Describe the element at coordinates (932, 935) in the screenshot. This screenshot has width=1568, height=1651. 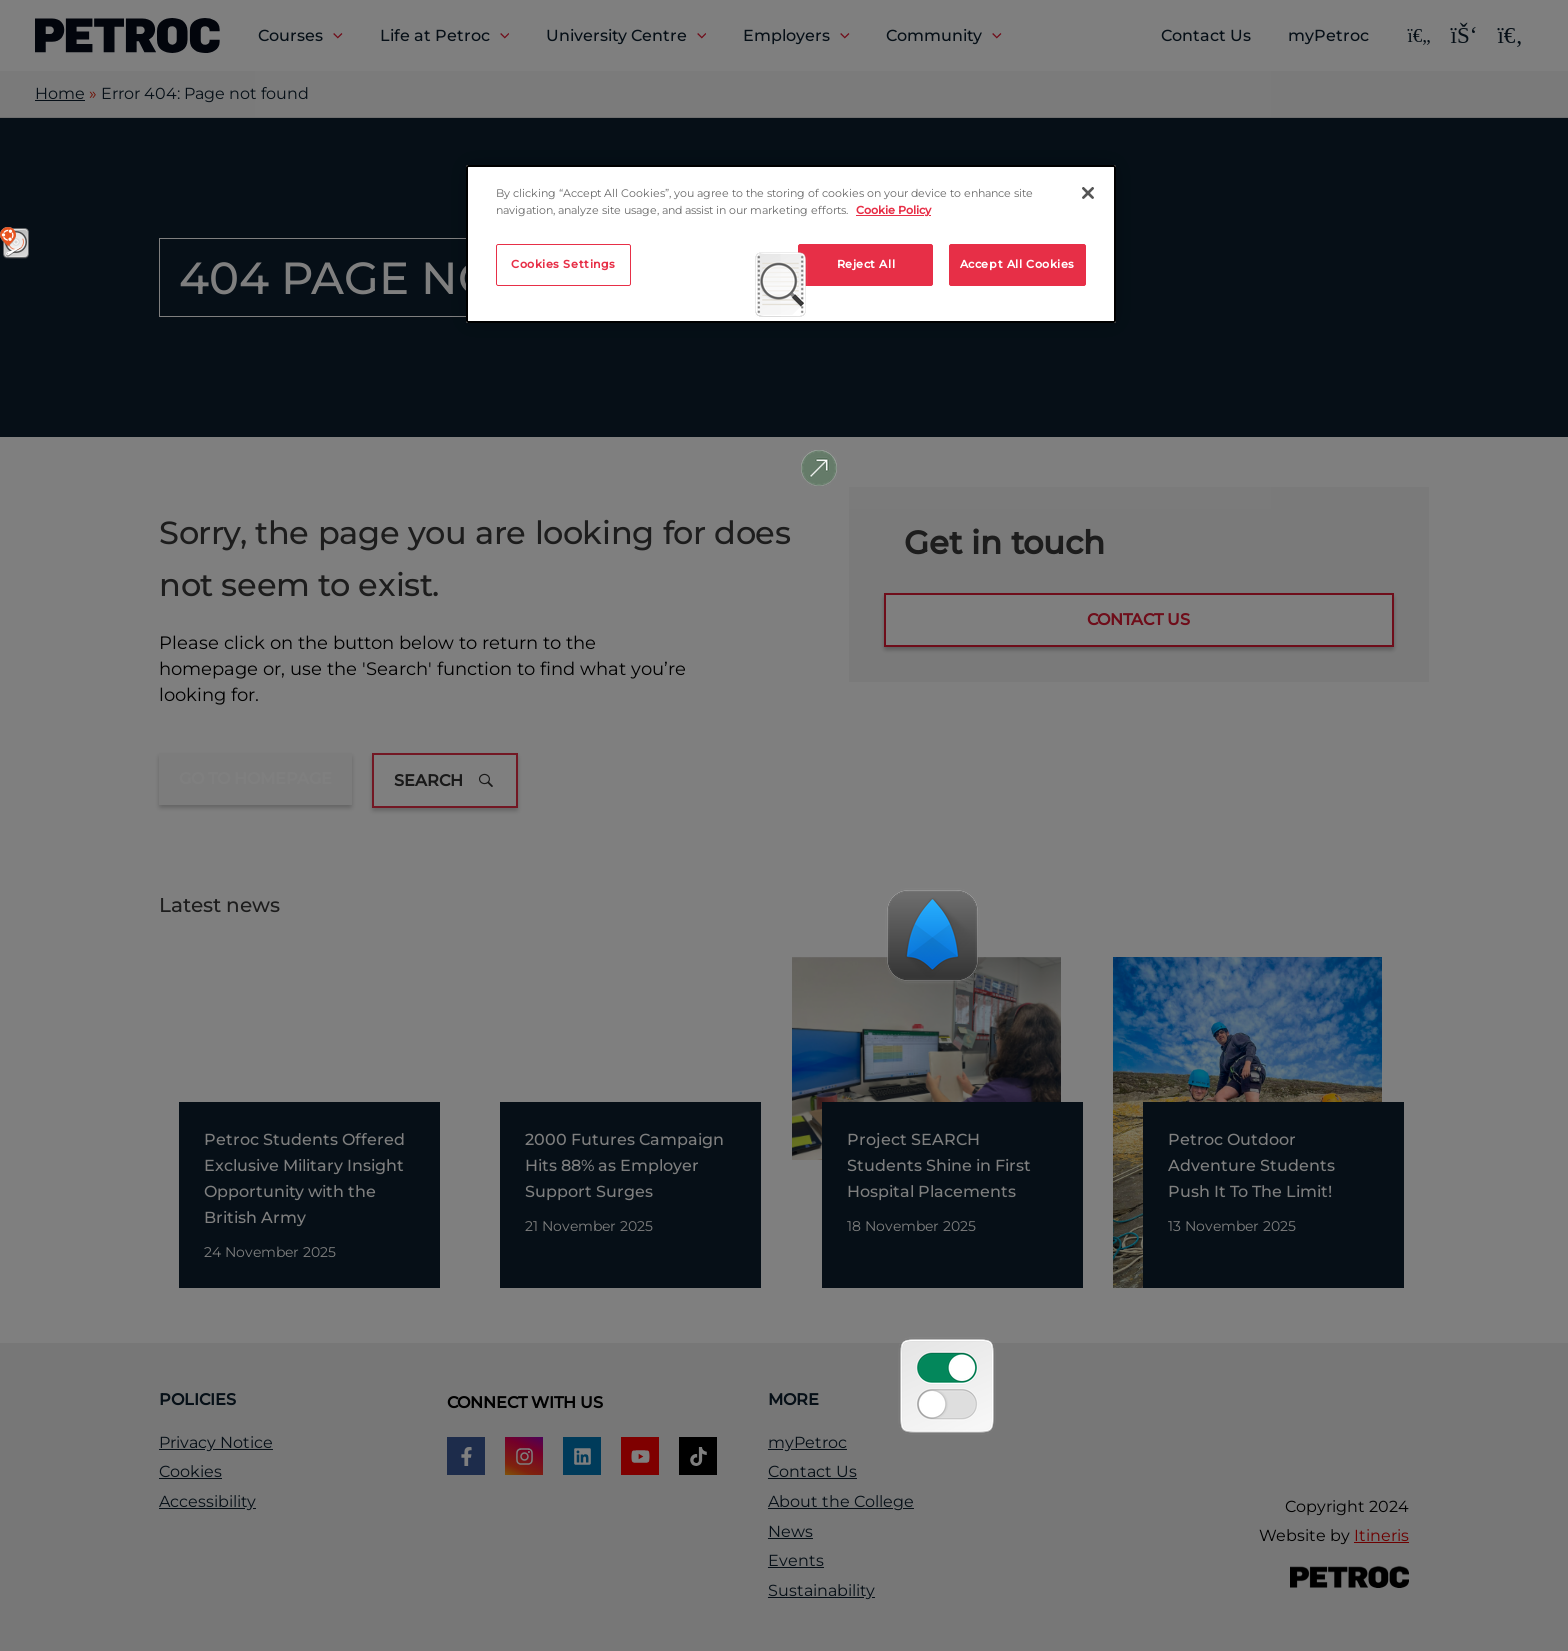
I see `open synfig animation studio` at that location.